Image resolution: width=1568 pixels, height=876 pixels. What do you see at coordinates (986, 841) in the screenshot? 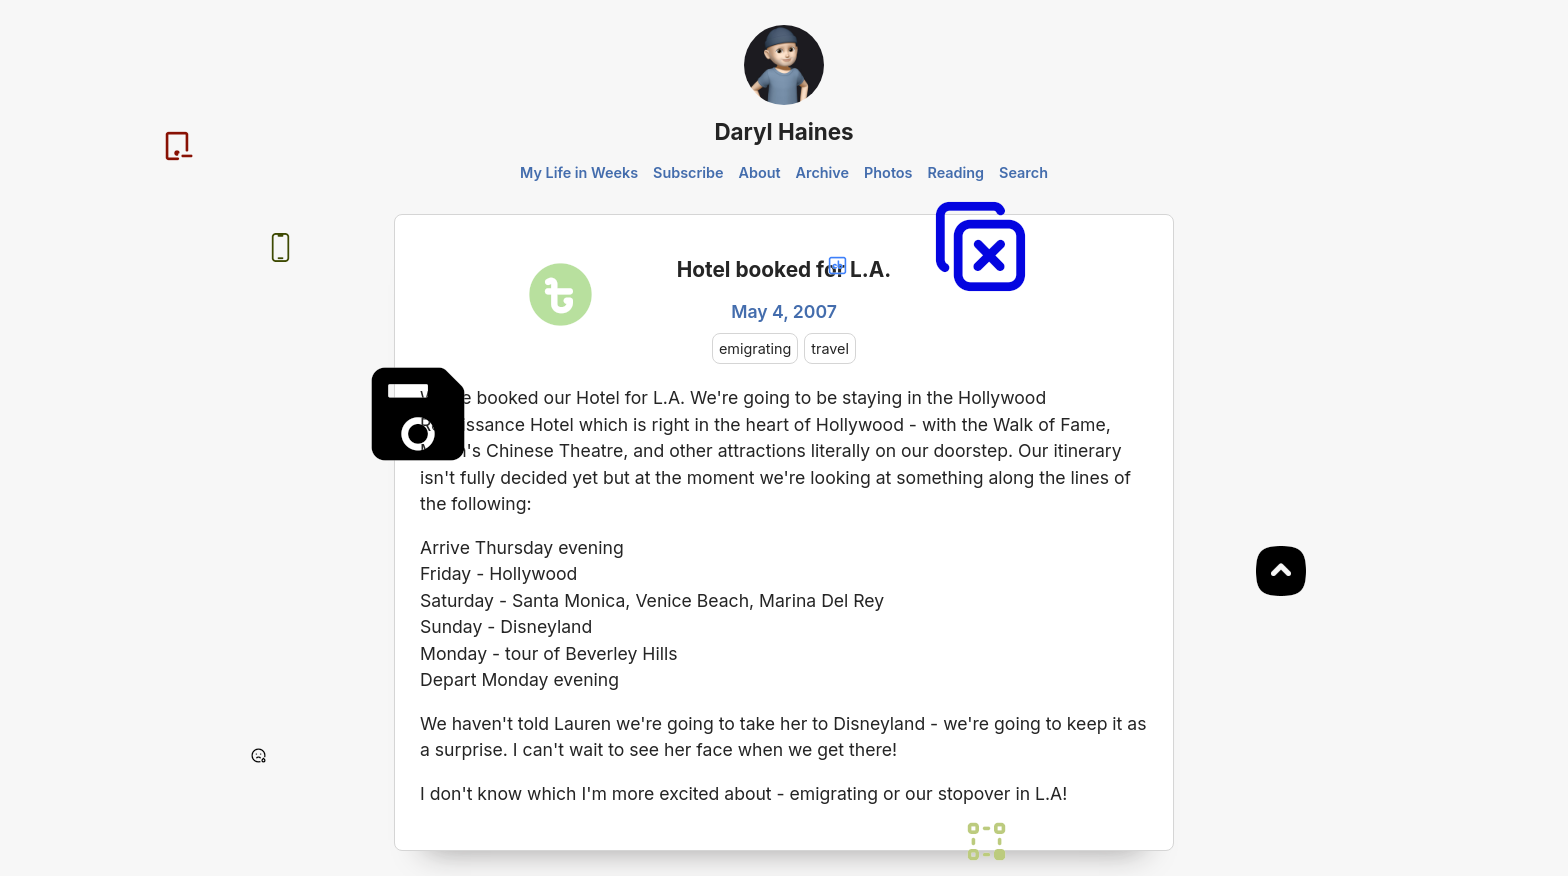
I see `set transform anchor to bottom-right corner` at bounding box center [986, 841].